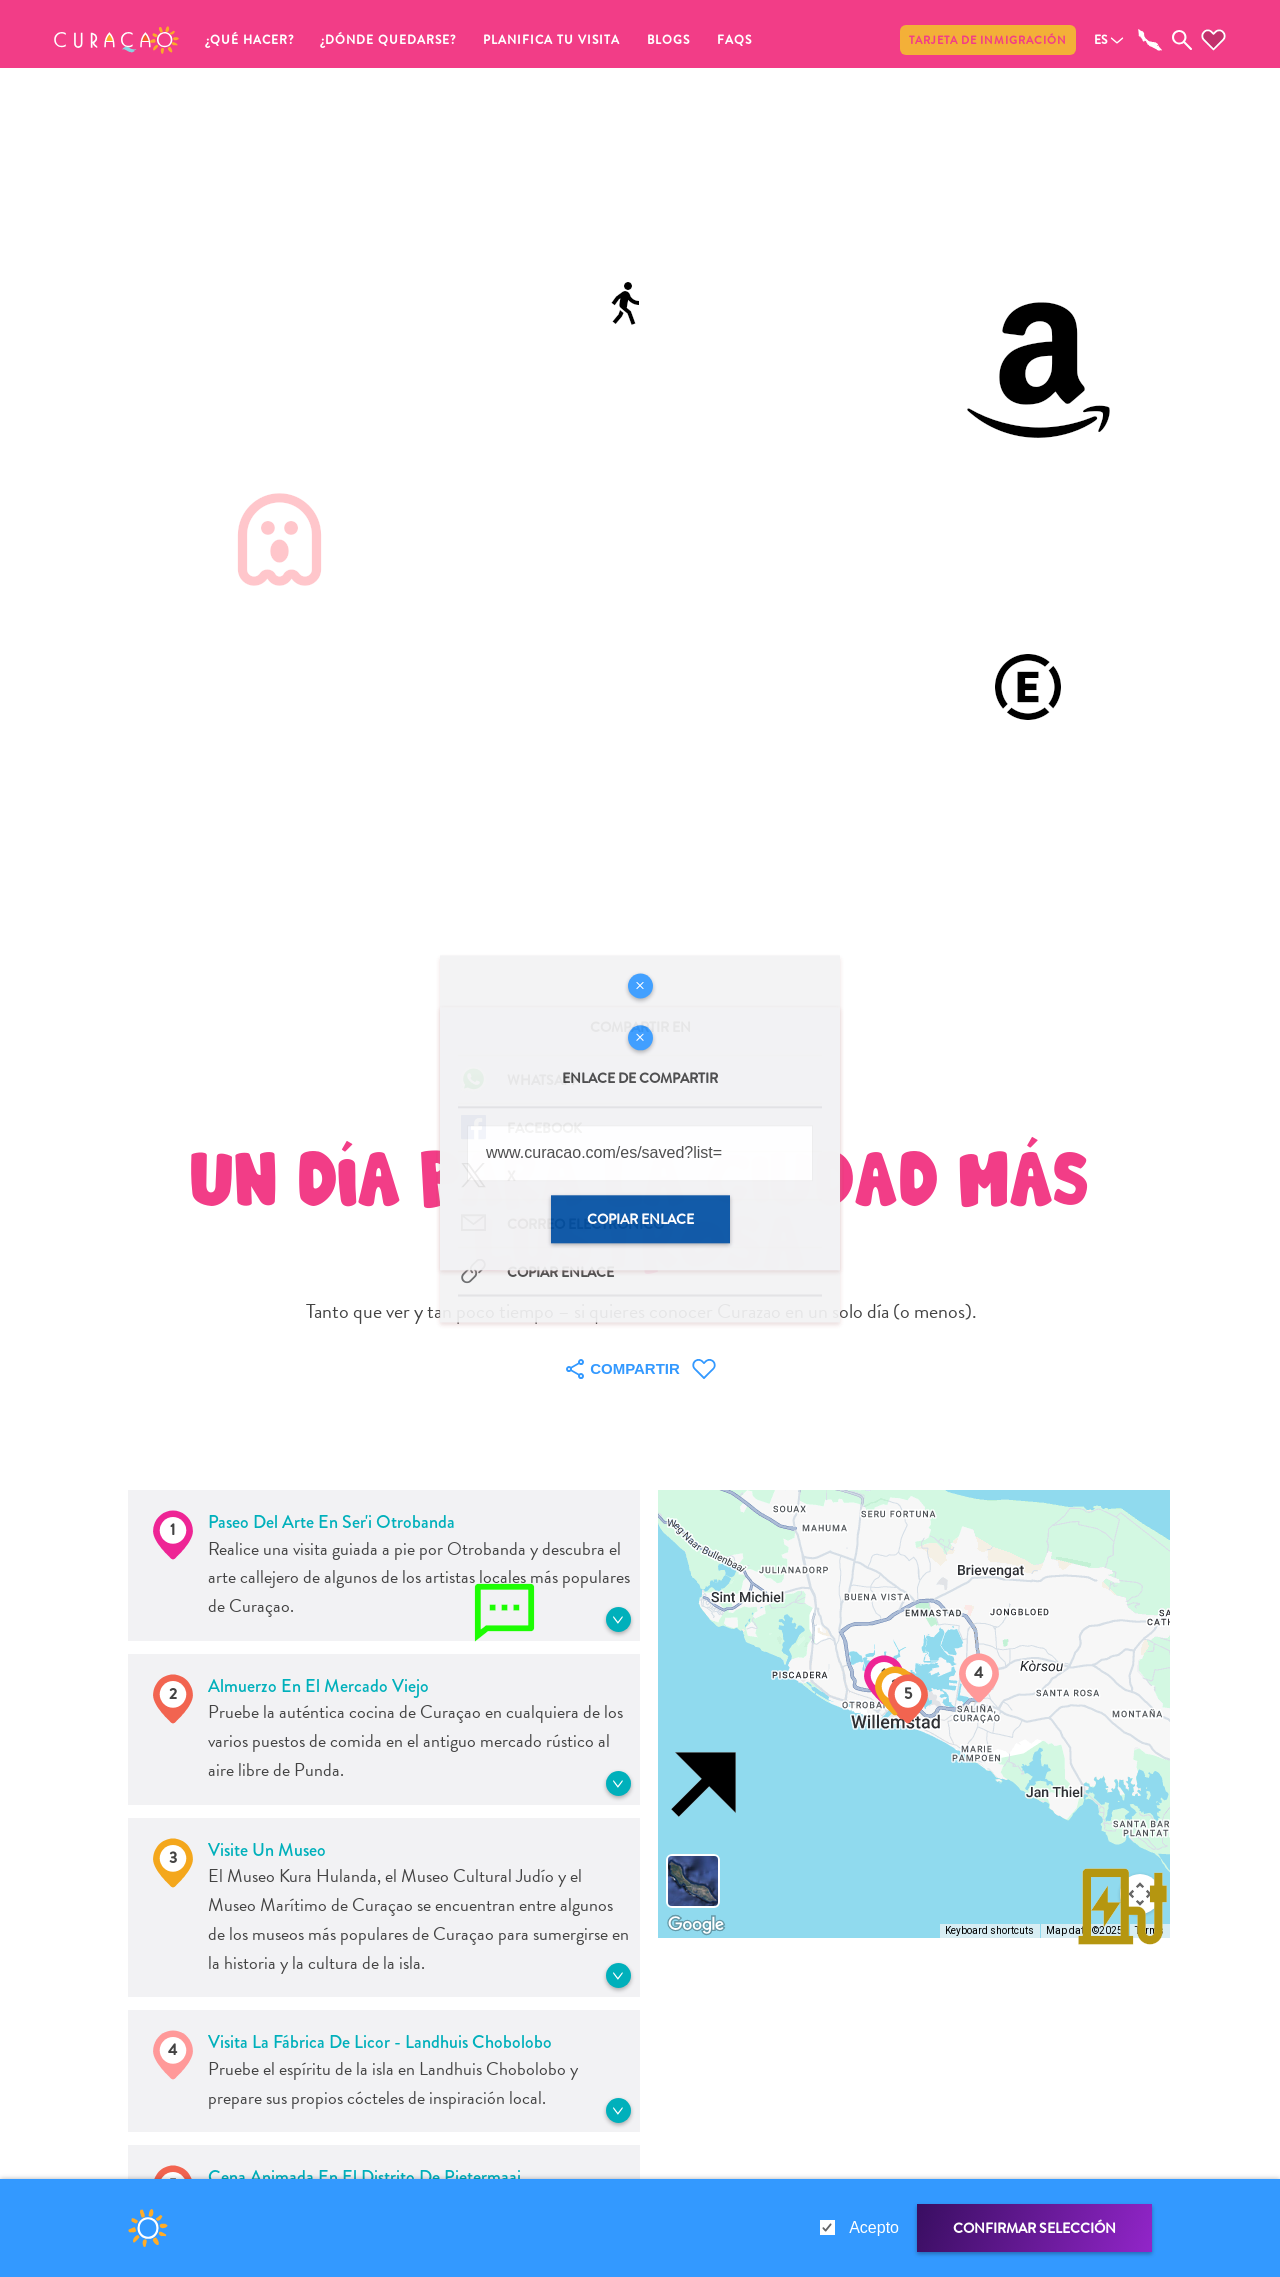 The width and height of the screenshot is (1280, 2277). Describe the element at coordinates (703, 1784) in the screenshot. I see `open link in new tab or window` at that location.